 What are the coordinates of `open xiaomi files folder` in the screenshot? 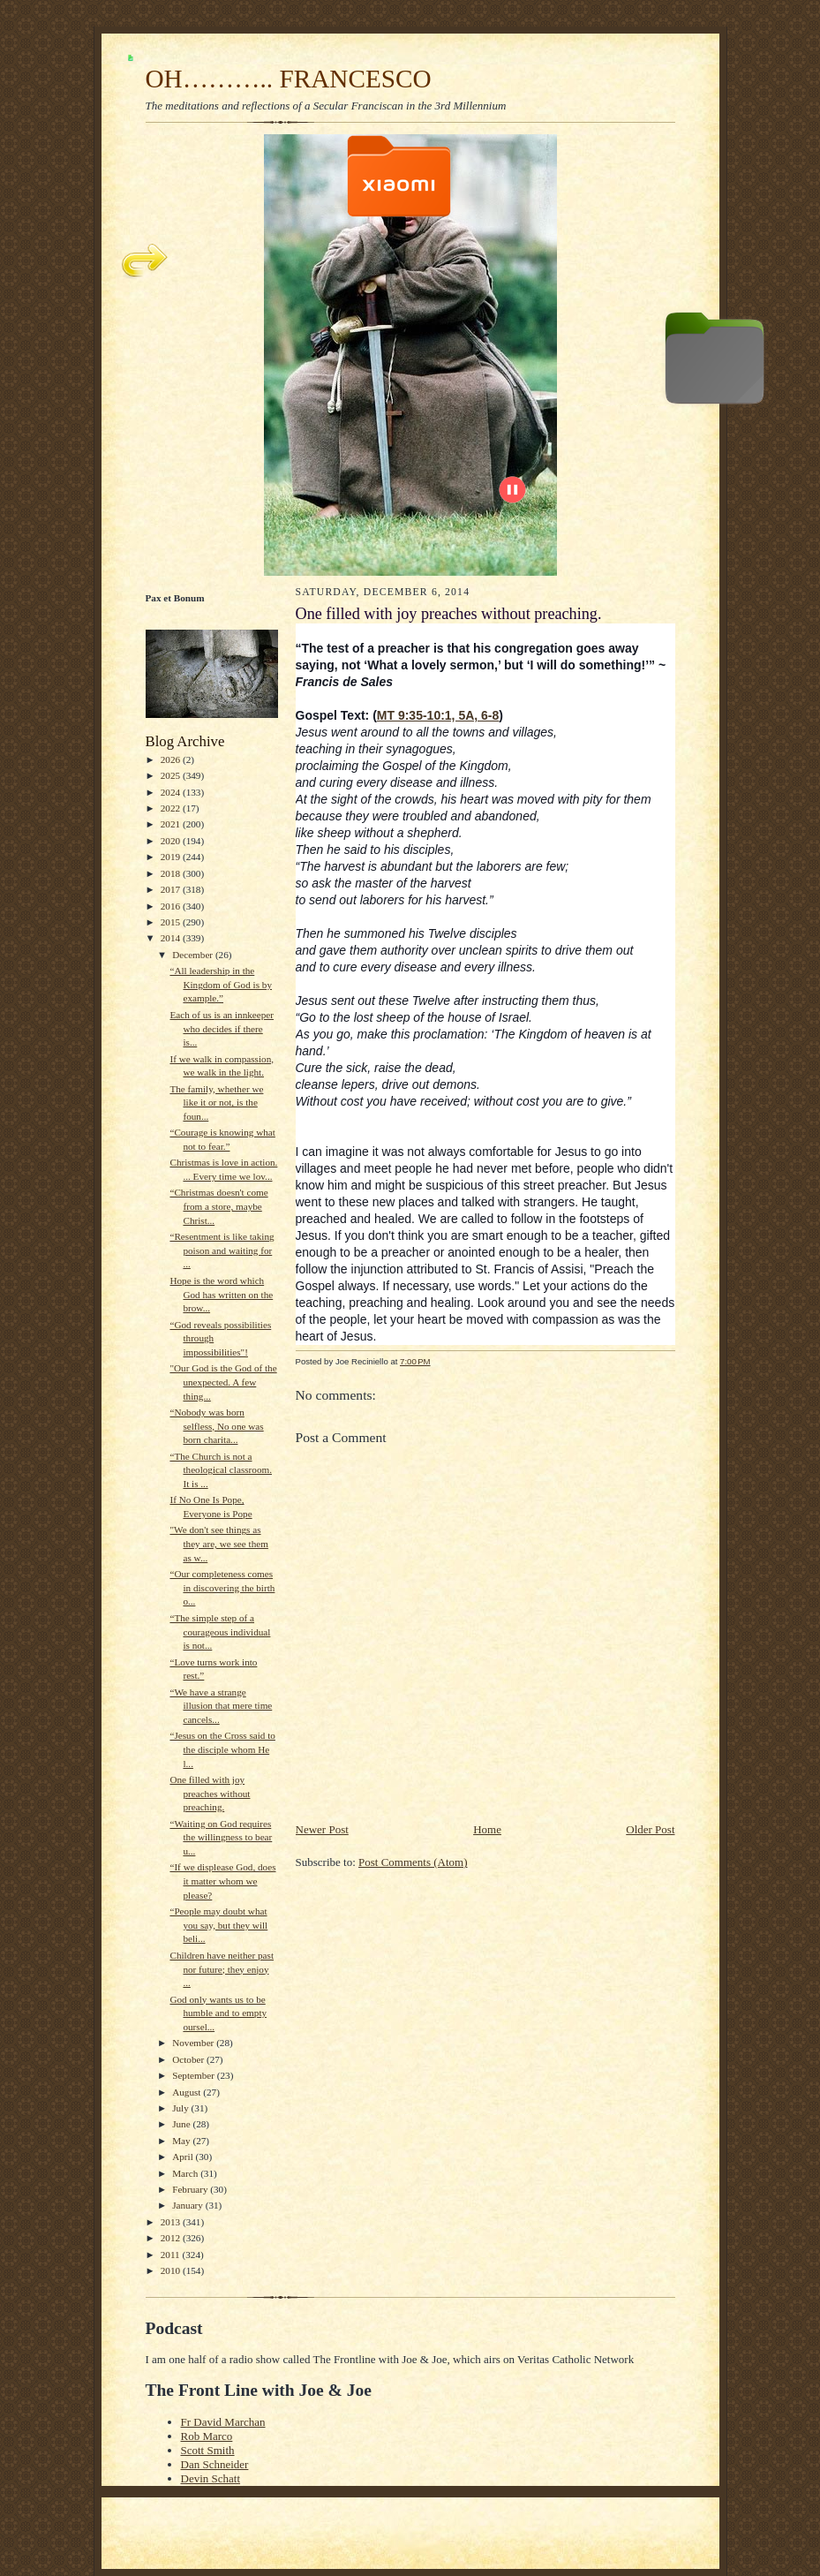 It's located at (398, 178).